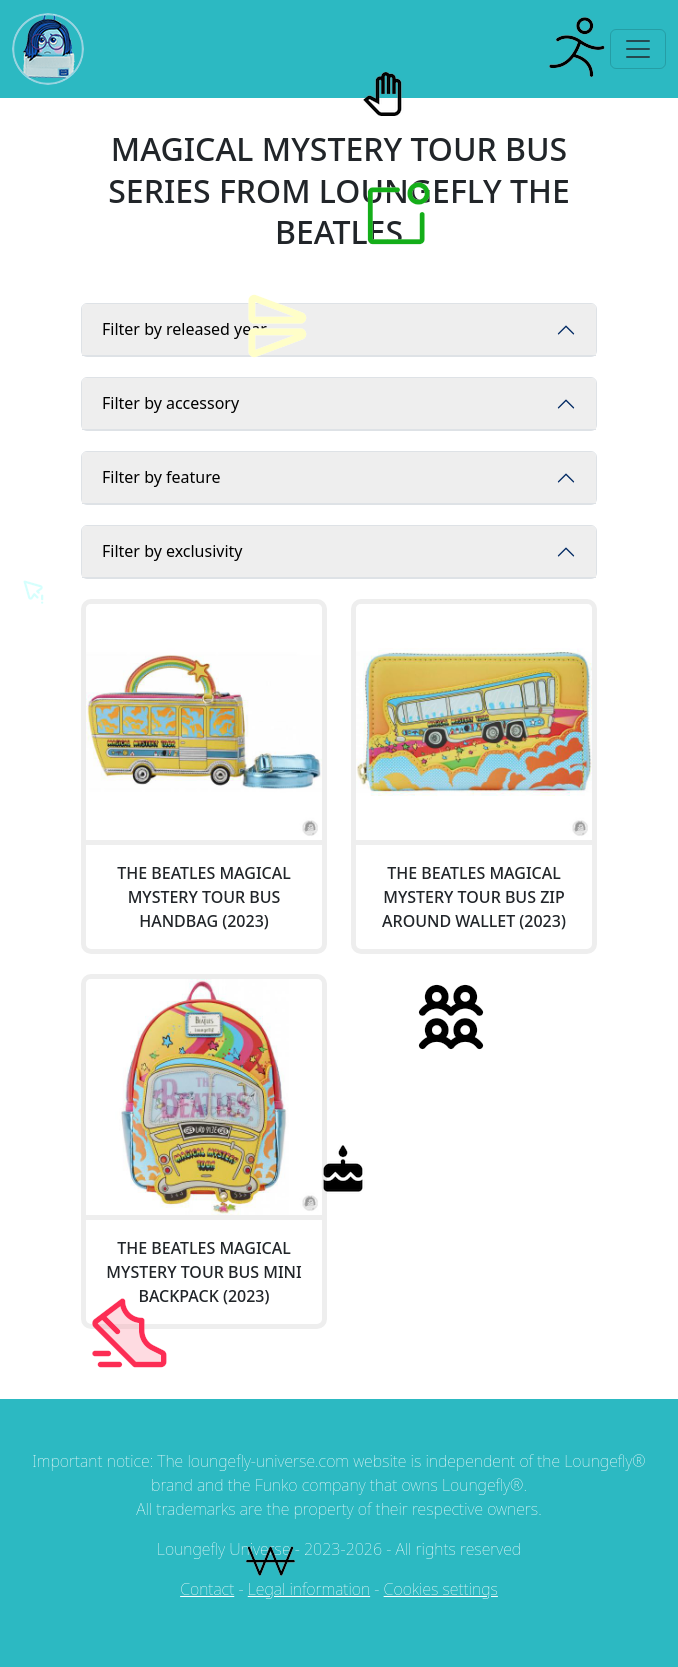 The width and height of the screenshot is (678, 1667). I want to click on cursor error or interaction warning, so click(34, 591).